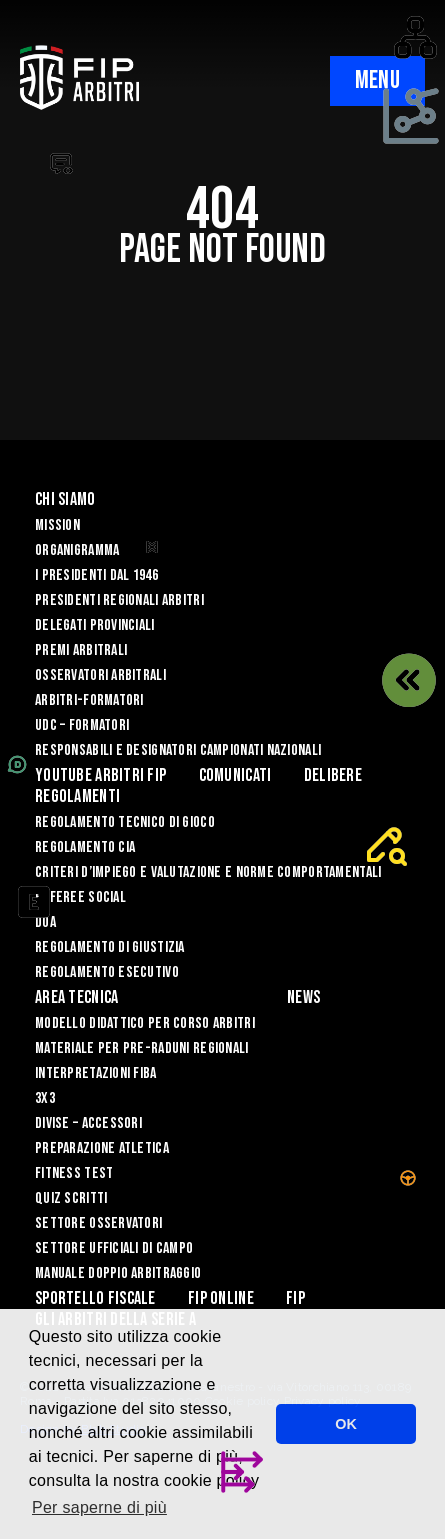 This screenshot has width=445, height=1539. I want to click on view site structure or hierarchy, so click(415, 37).